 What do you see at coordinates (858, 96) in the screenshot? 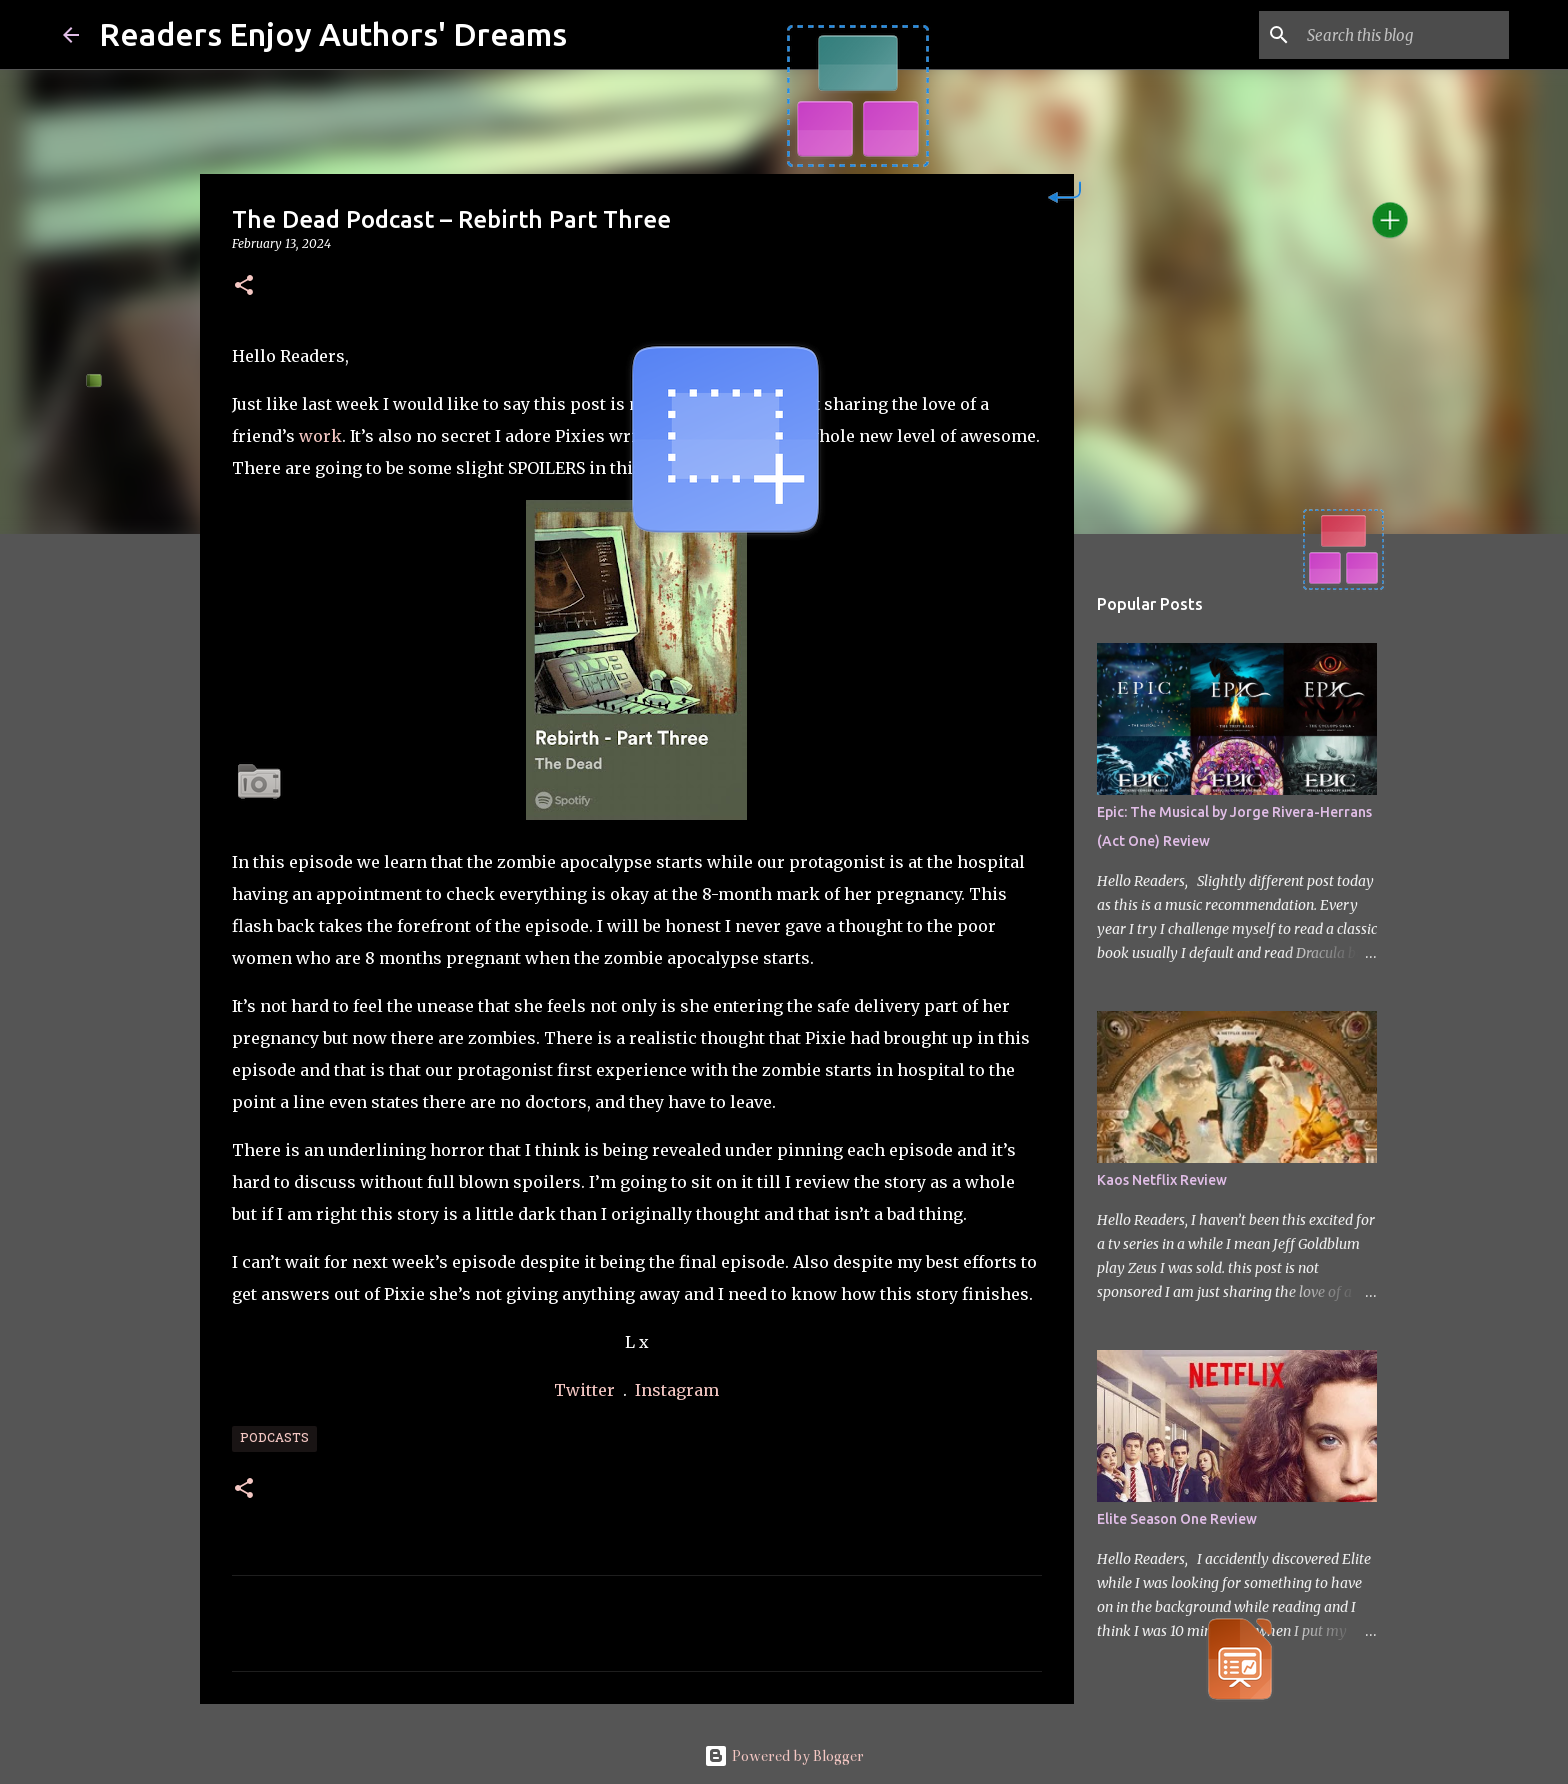
I see `select all items in the current view` at bounding box center [858, 96].